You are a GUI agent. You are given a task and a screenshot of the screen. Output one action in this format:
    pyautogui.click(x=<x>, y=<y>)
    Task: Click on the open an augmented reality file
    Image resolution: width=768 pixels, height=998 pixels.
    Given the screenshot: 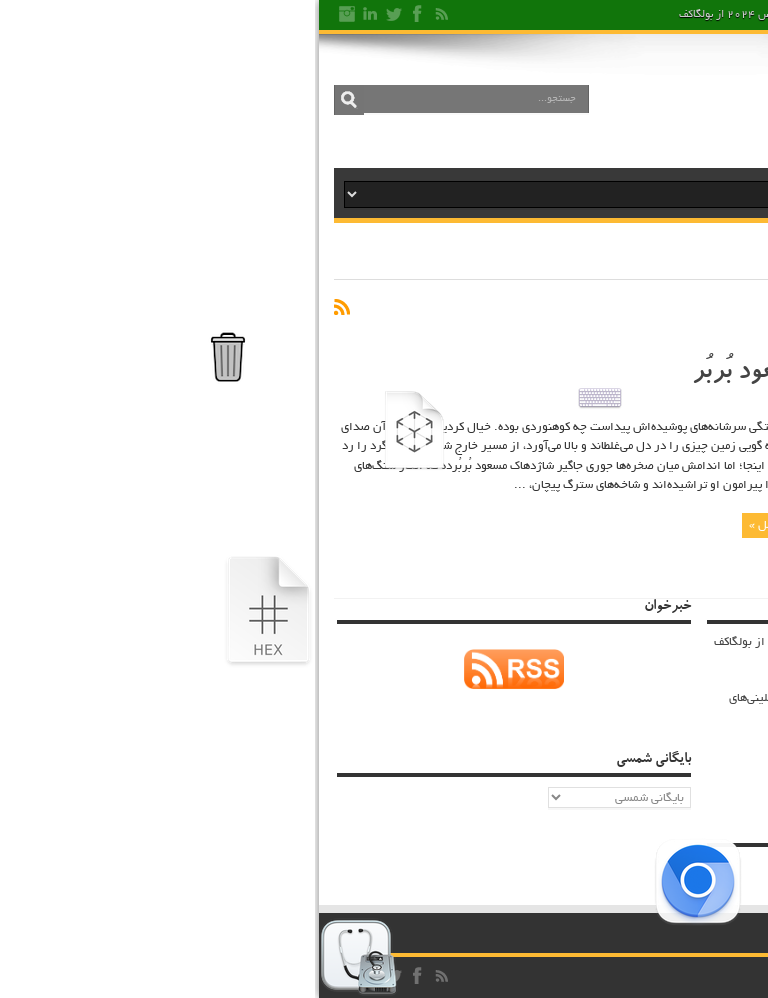 What is the action you would take?
    pyautogui.click(x=414, y=431)
    